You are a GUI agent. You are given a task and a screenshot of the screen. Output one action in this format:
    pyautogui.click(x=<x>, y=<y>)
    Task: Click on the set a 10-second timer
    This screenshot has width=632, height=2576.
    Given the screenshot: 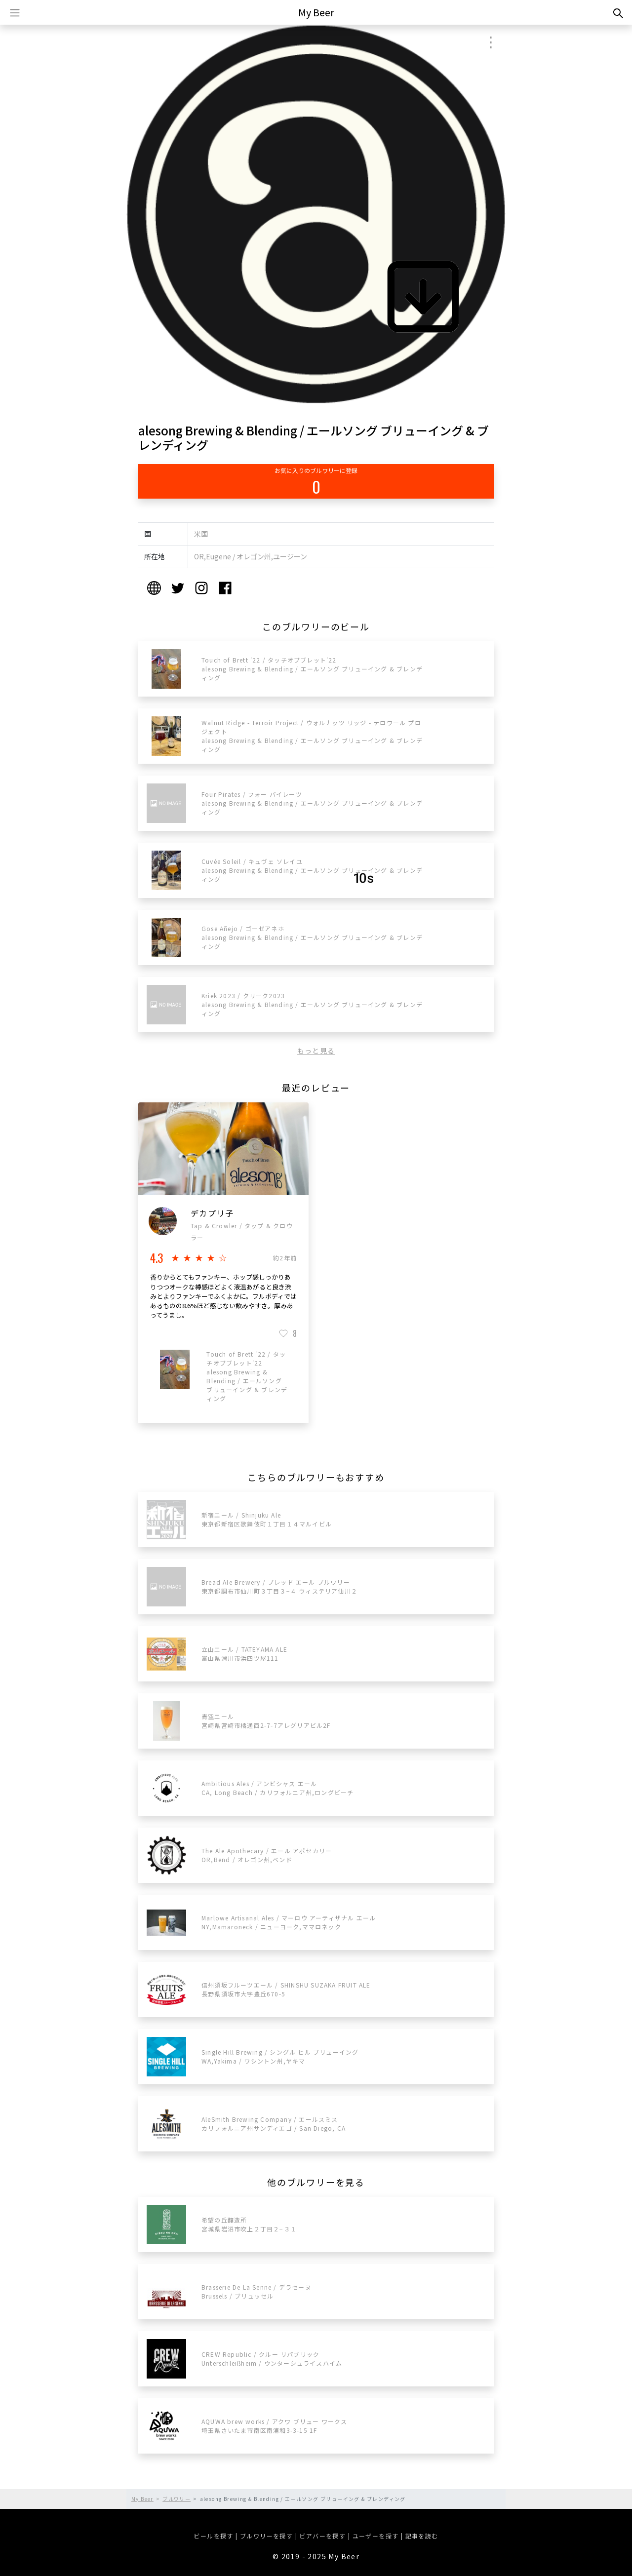 What is the action you would take?
    pyautogui.click(x=363, y=878)
    